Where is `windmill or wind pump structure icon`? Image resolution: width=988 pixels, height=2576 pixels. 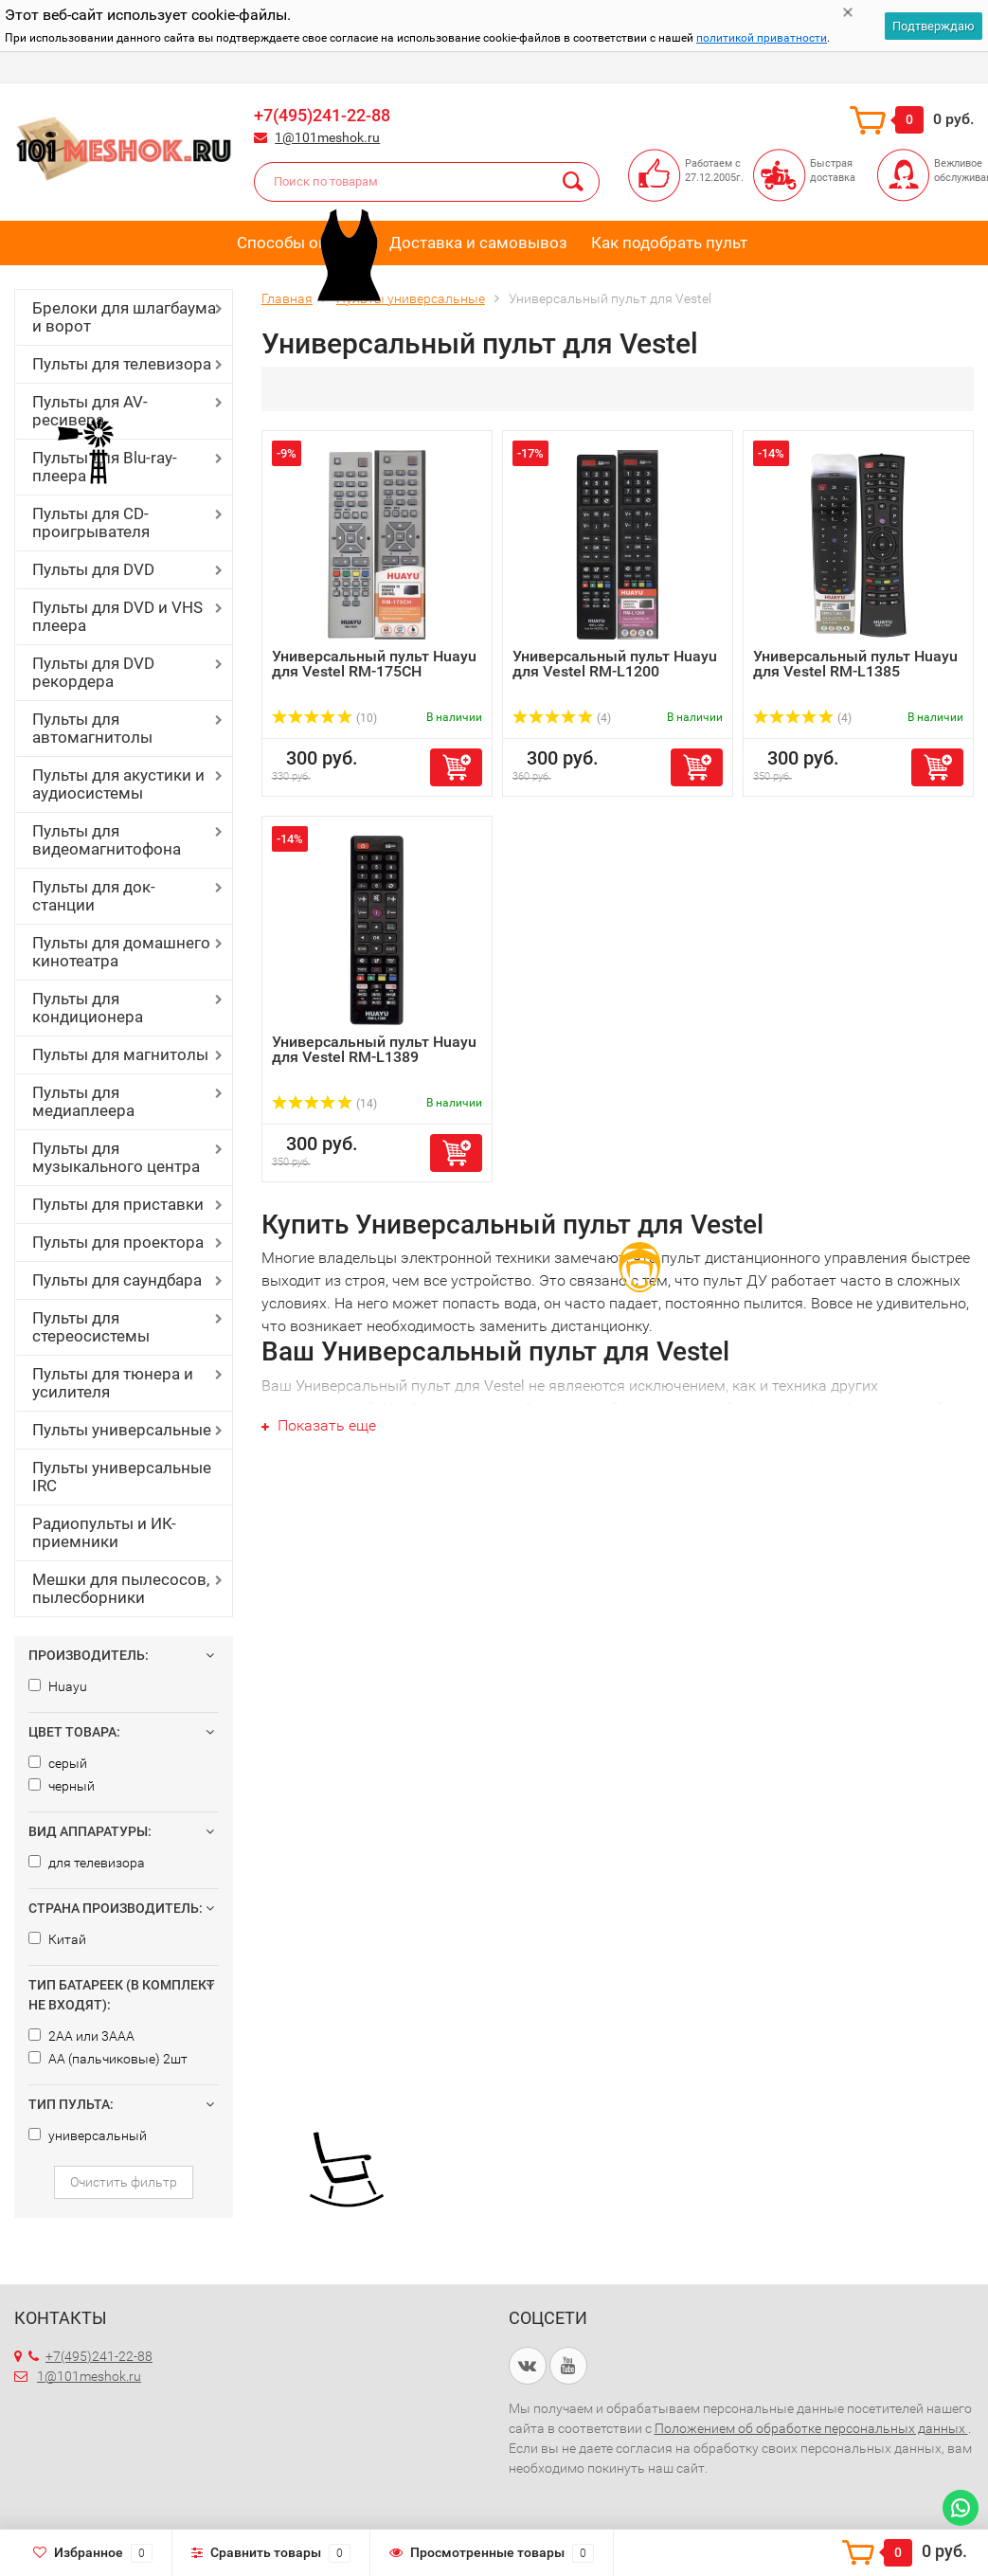 windmill or wind pump structure icon is located at coordinates (85, 449).